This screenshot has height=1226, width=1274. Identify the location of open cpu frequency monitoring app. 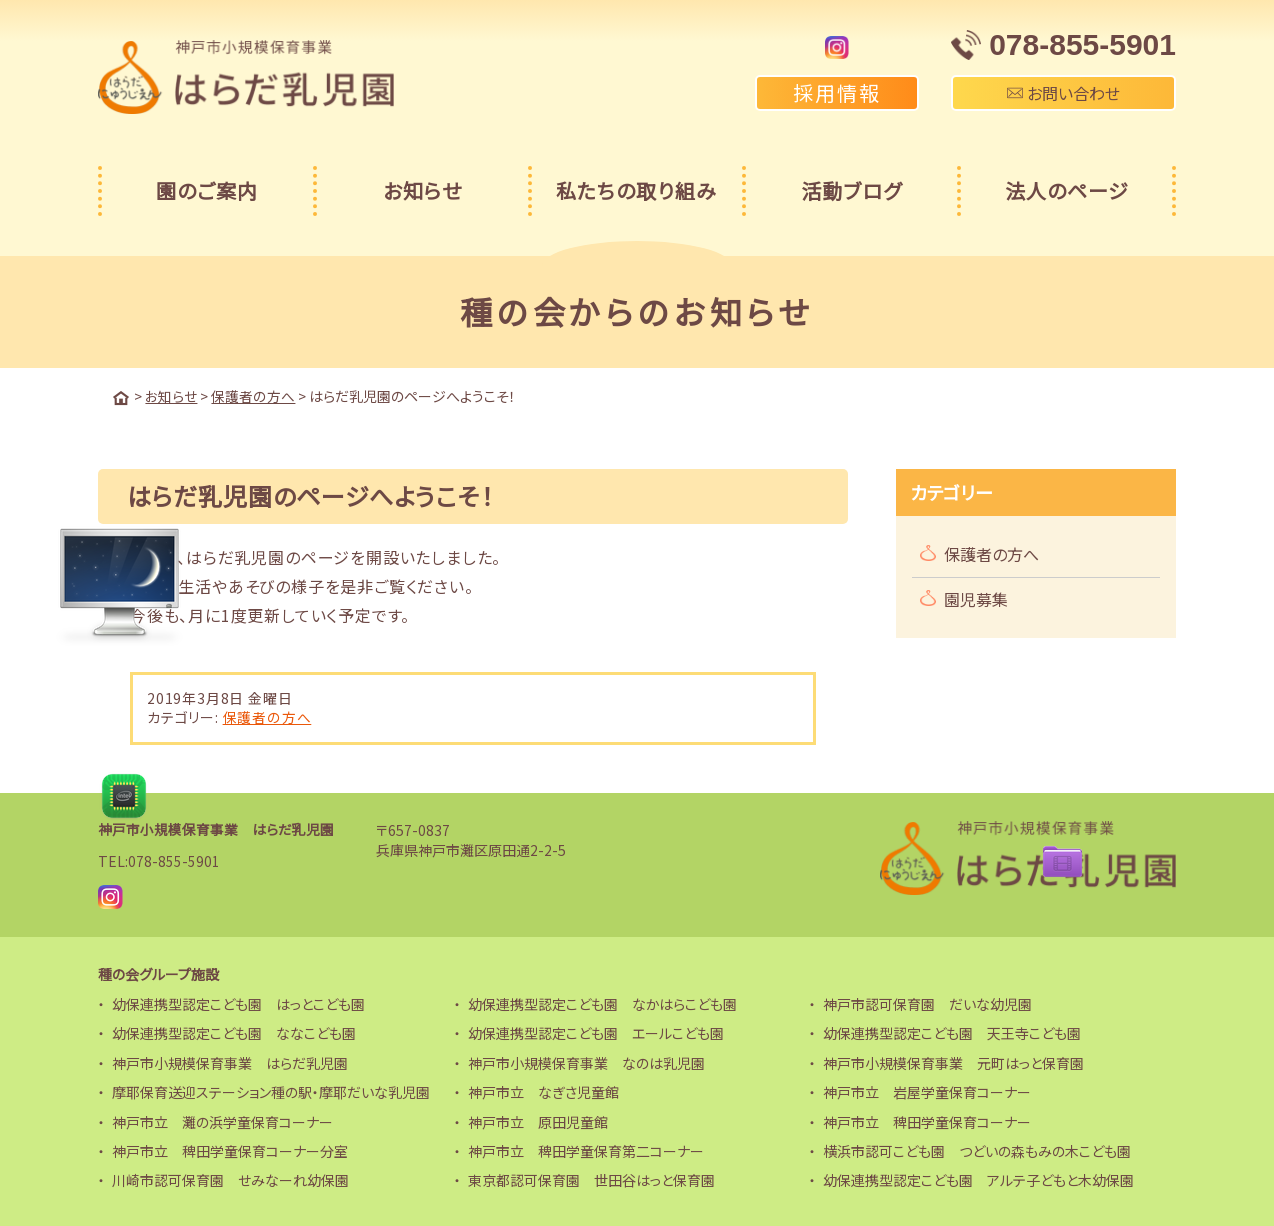
(124, 796).